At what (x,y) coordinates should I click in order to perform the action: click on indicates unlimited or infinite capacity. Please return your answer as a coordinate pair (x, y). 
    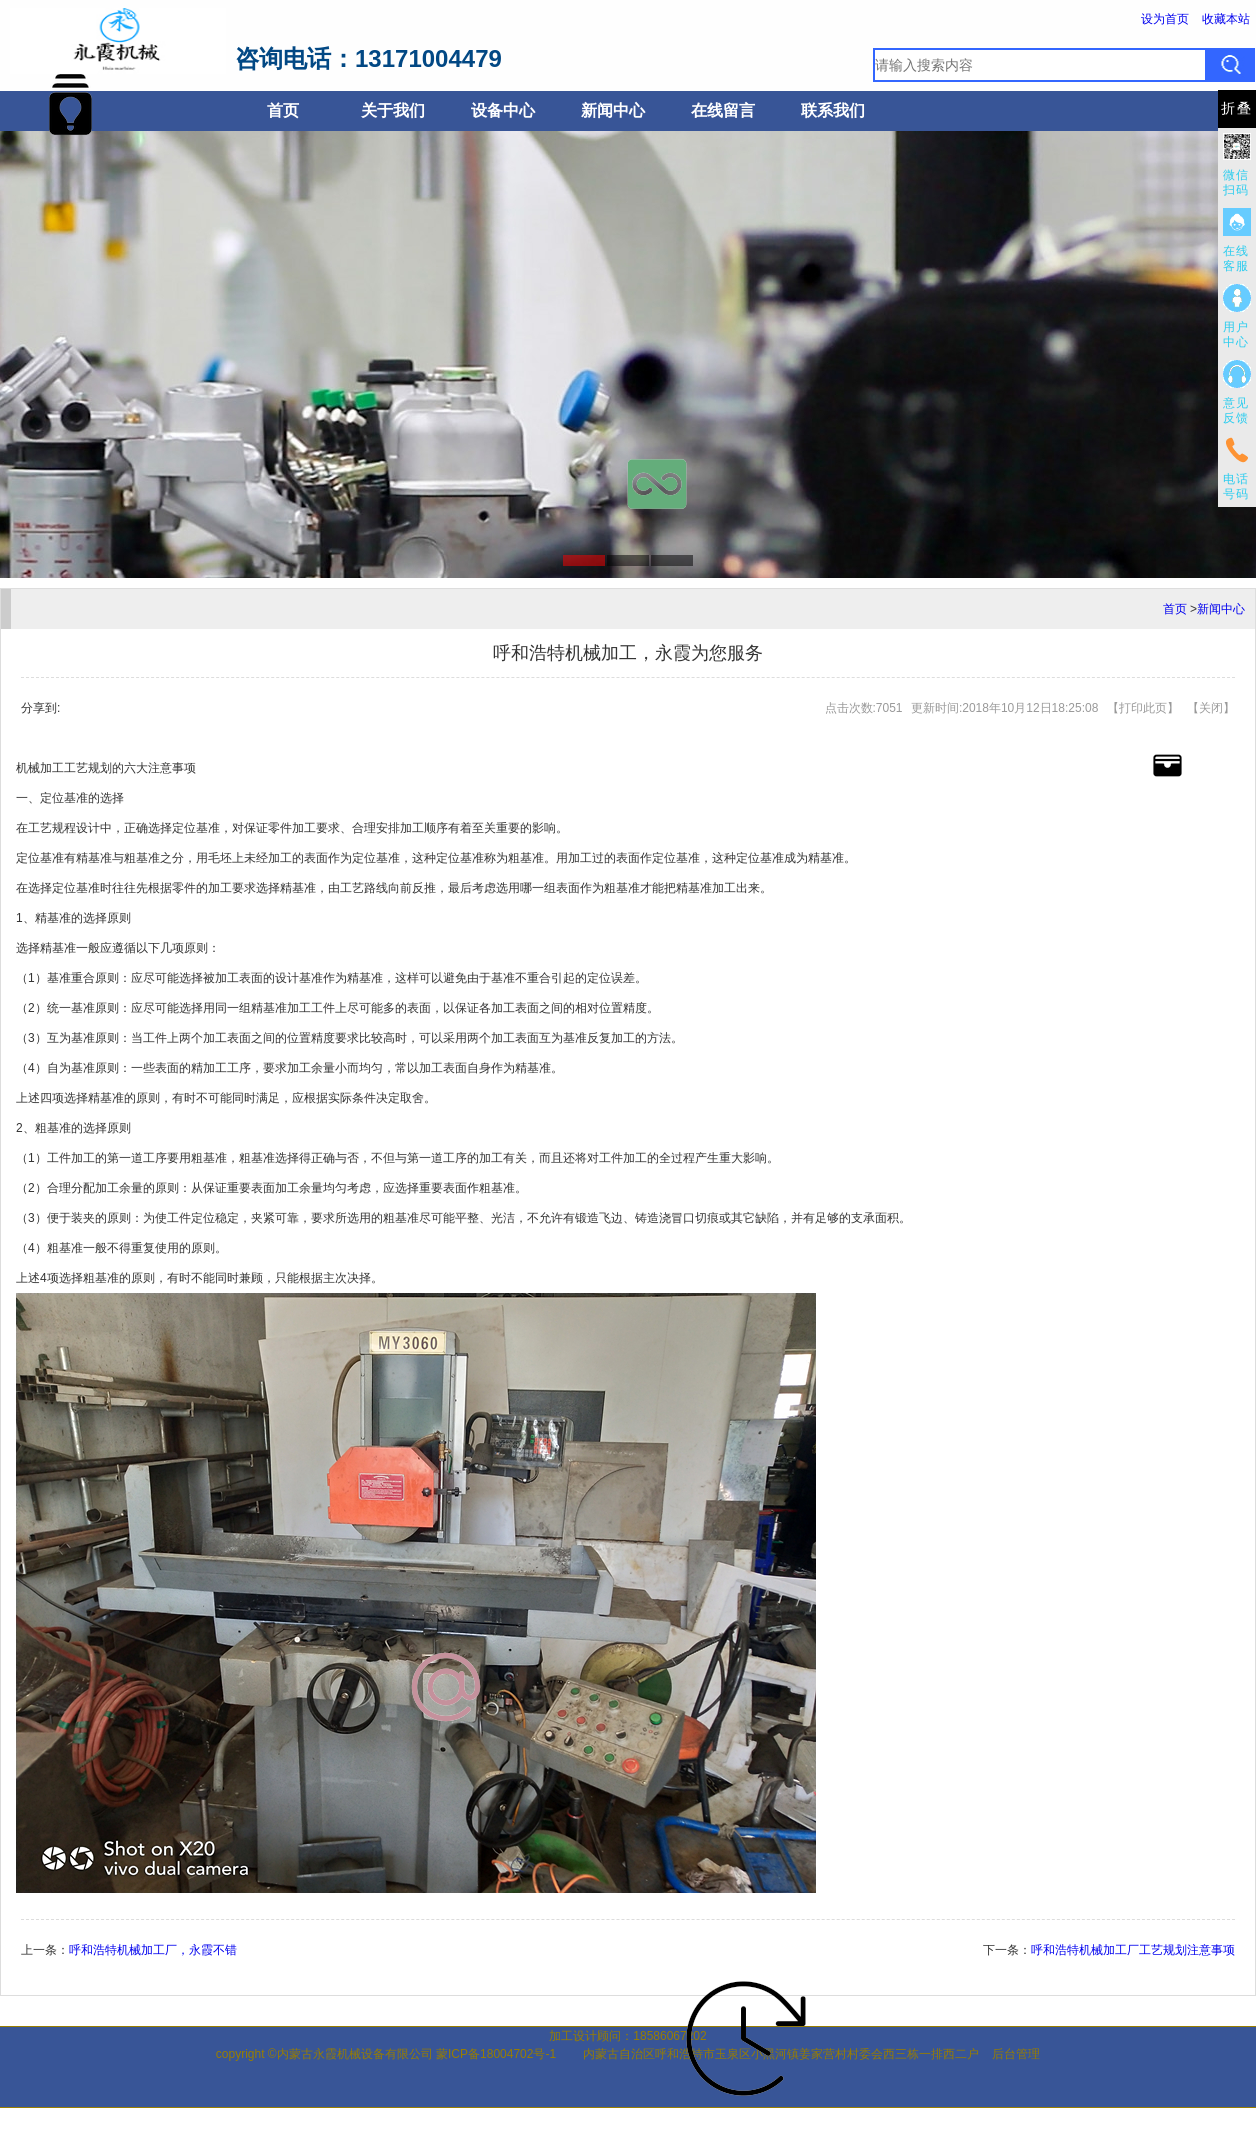
    Looking at the image, I should click on (657, 484).